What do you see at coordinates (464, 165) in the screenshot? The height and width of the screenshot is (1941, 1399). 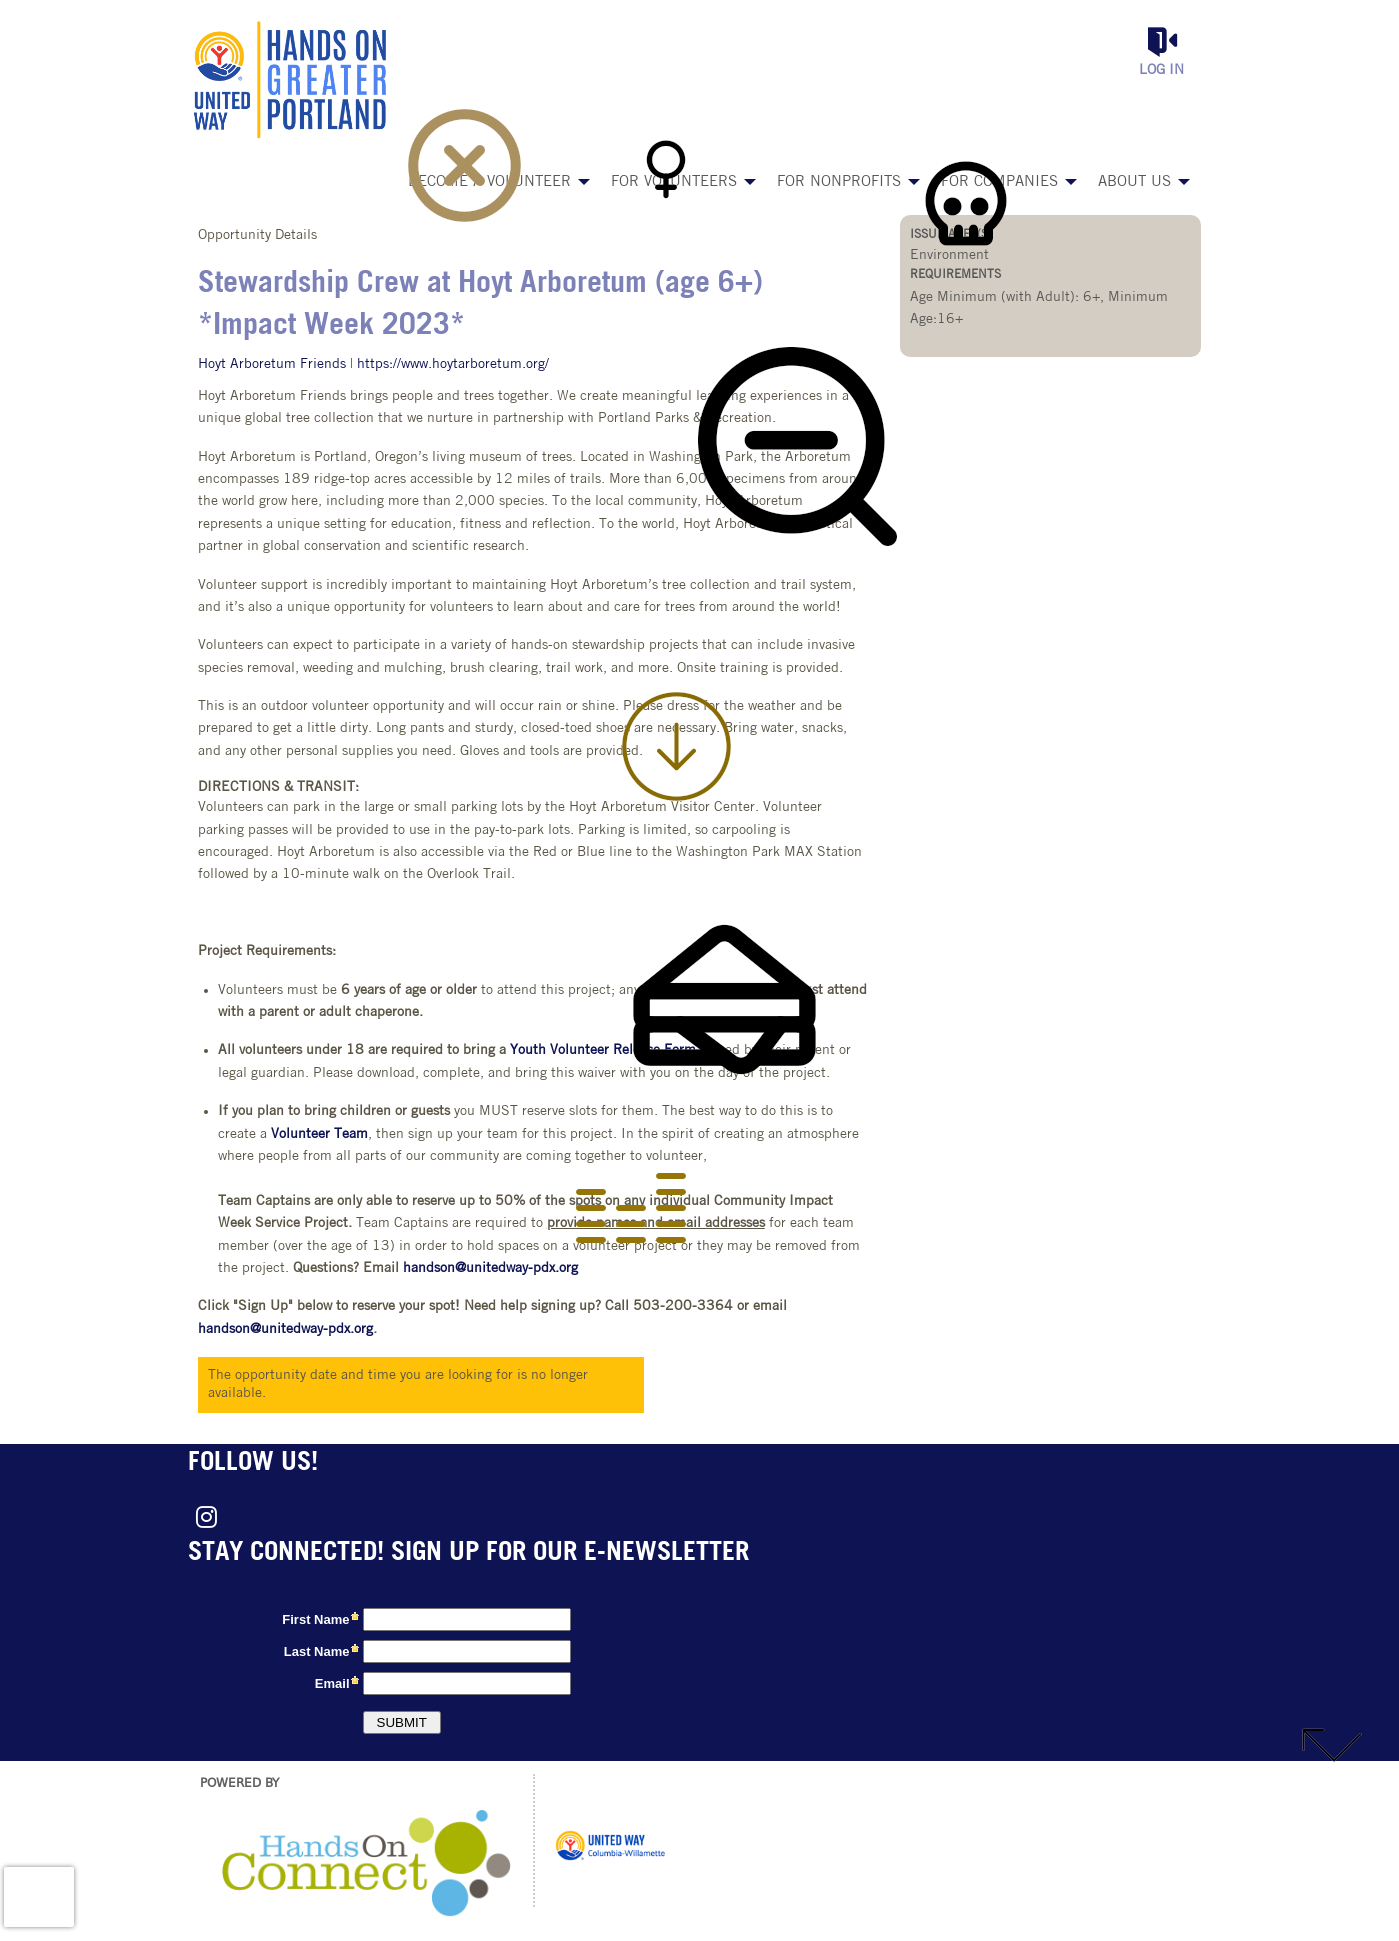 I see `close or dismiss a dialog` at bounding box center [464, 165].